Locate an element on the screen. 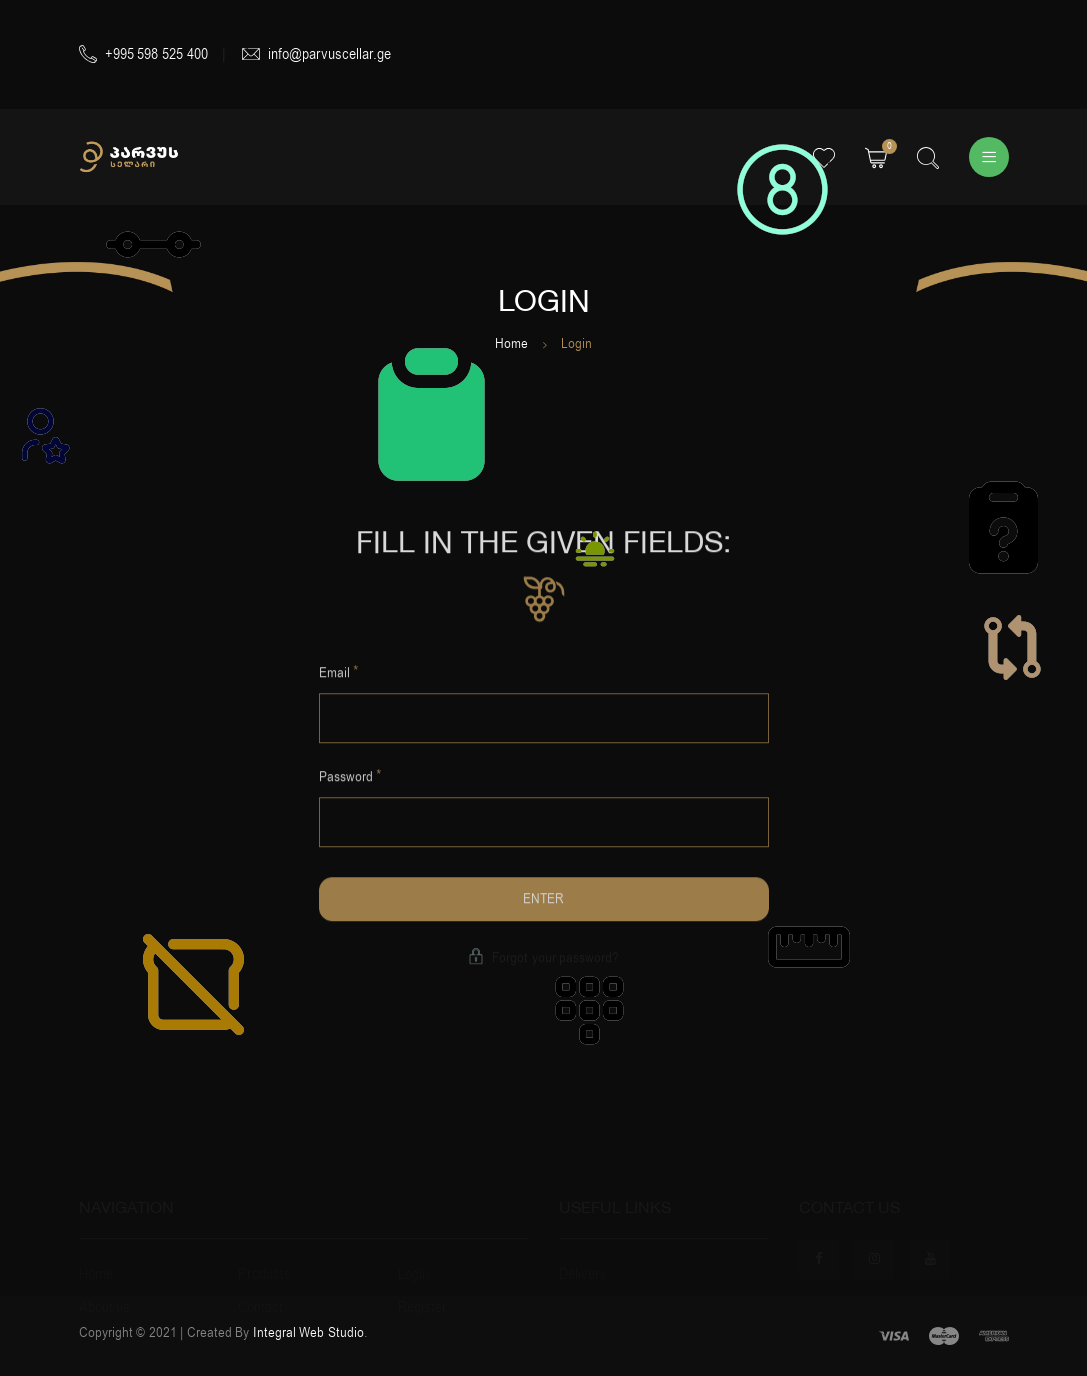  open the phone dialpad is located at coordinates (589, 1010).